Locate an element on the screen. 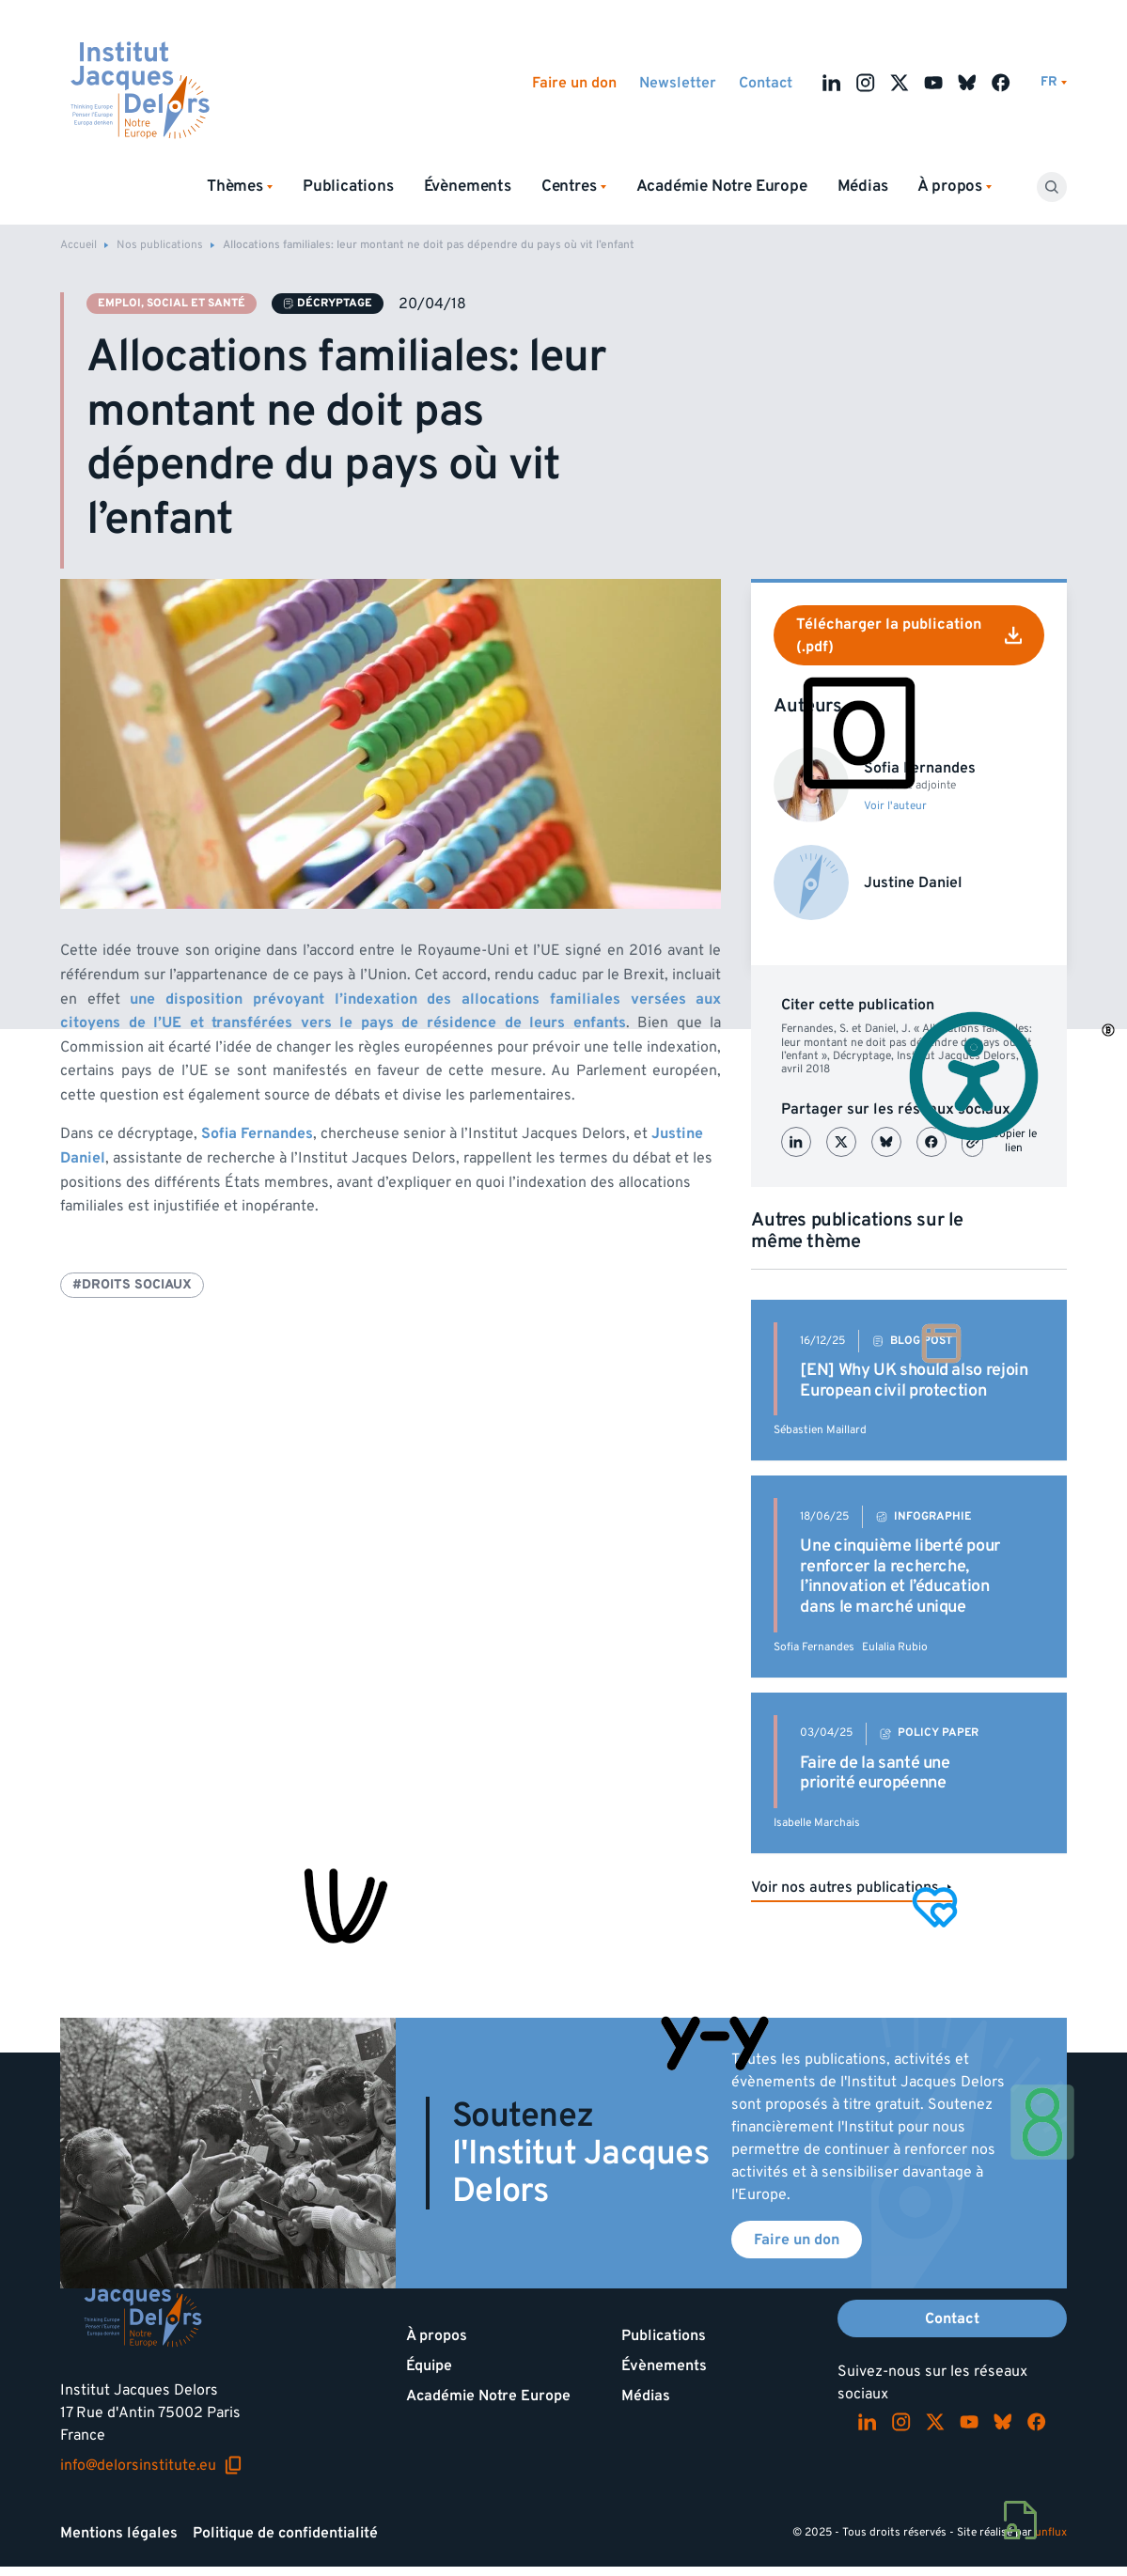 The width and height of the screenshot is (1127, 2576). represents a mathematical subtraction operation (y minus y) is located at coordinates (714, 2036).